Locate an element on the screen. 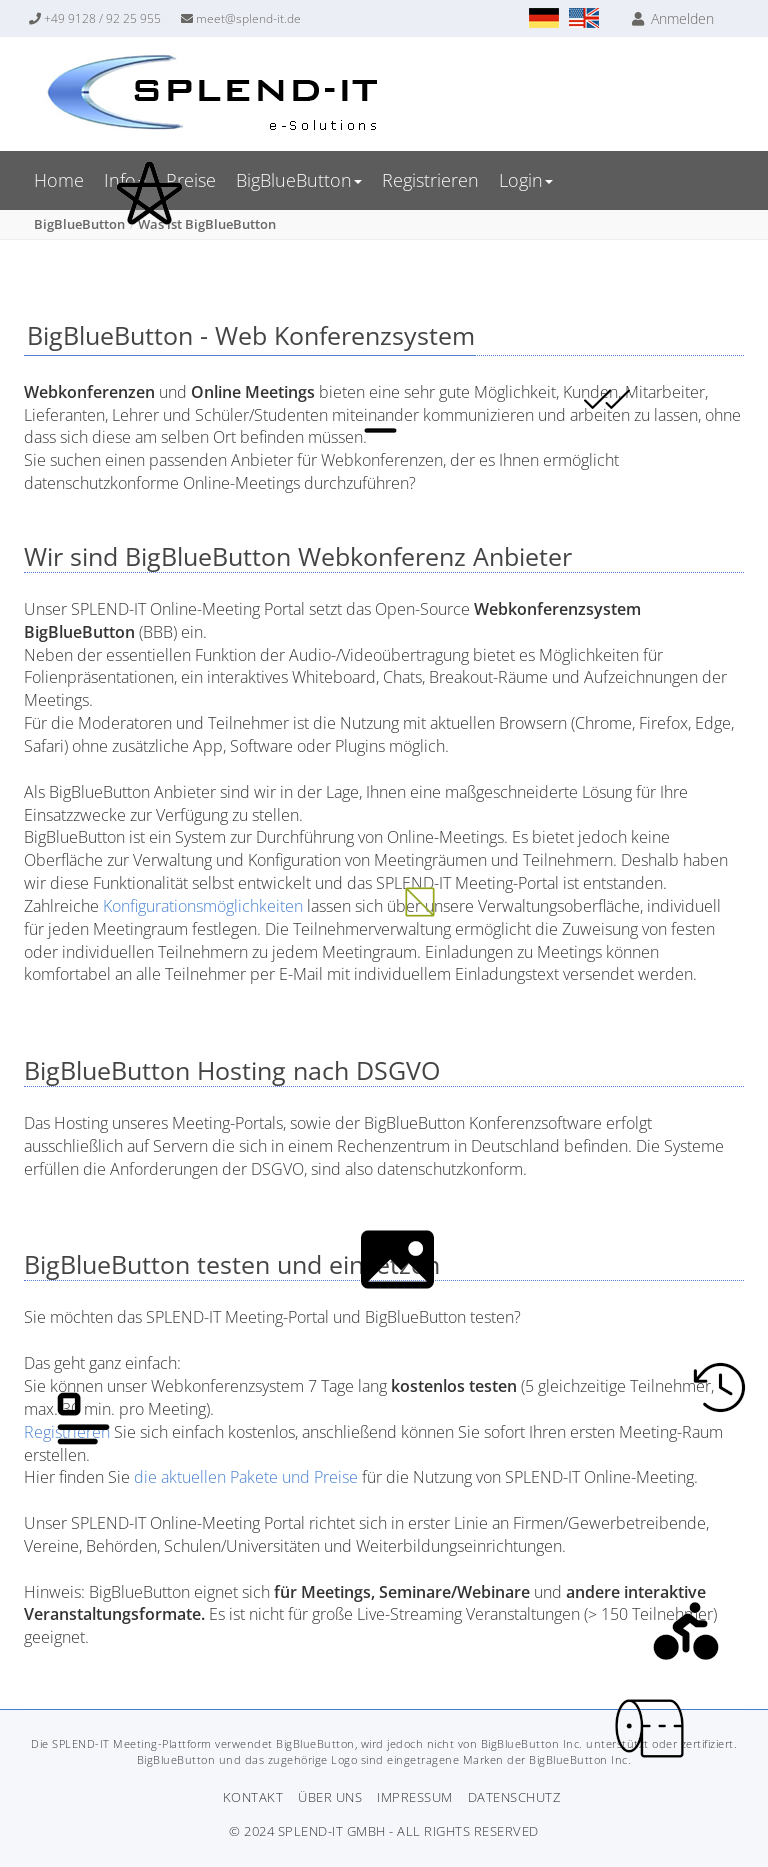 Image resolution: width=768 pixels, height=1867 pixels. indicates all items have been completed or verified is located at coordinates (607, 400).